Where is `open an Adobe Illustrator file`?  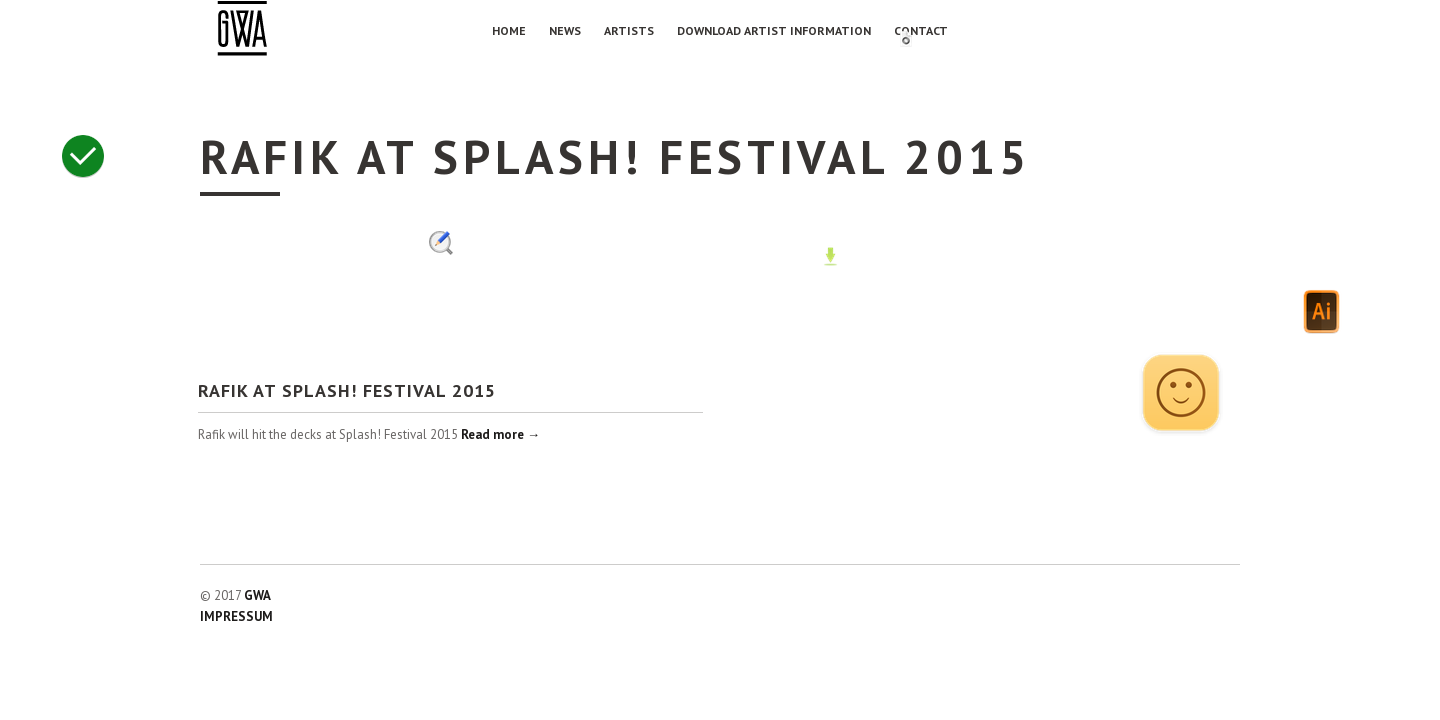
open an Adobe Illustrator file is located at coordinates (1321, 311).